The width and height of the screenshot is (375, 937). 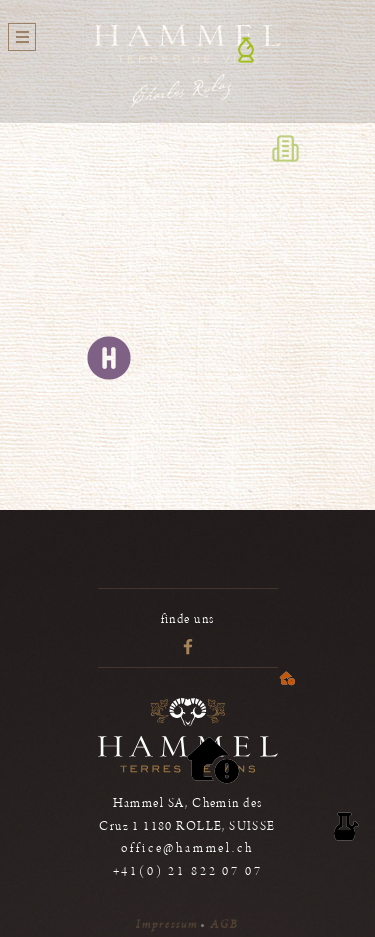 What do you see at coordinates (285, 148) in the screenshot?
I see `view office or workplace information` at bounding box center [285, 148].